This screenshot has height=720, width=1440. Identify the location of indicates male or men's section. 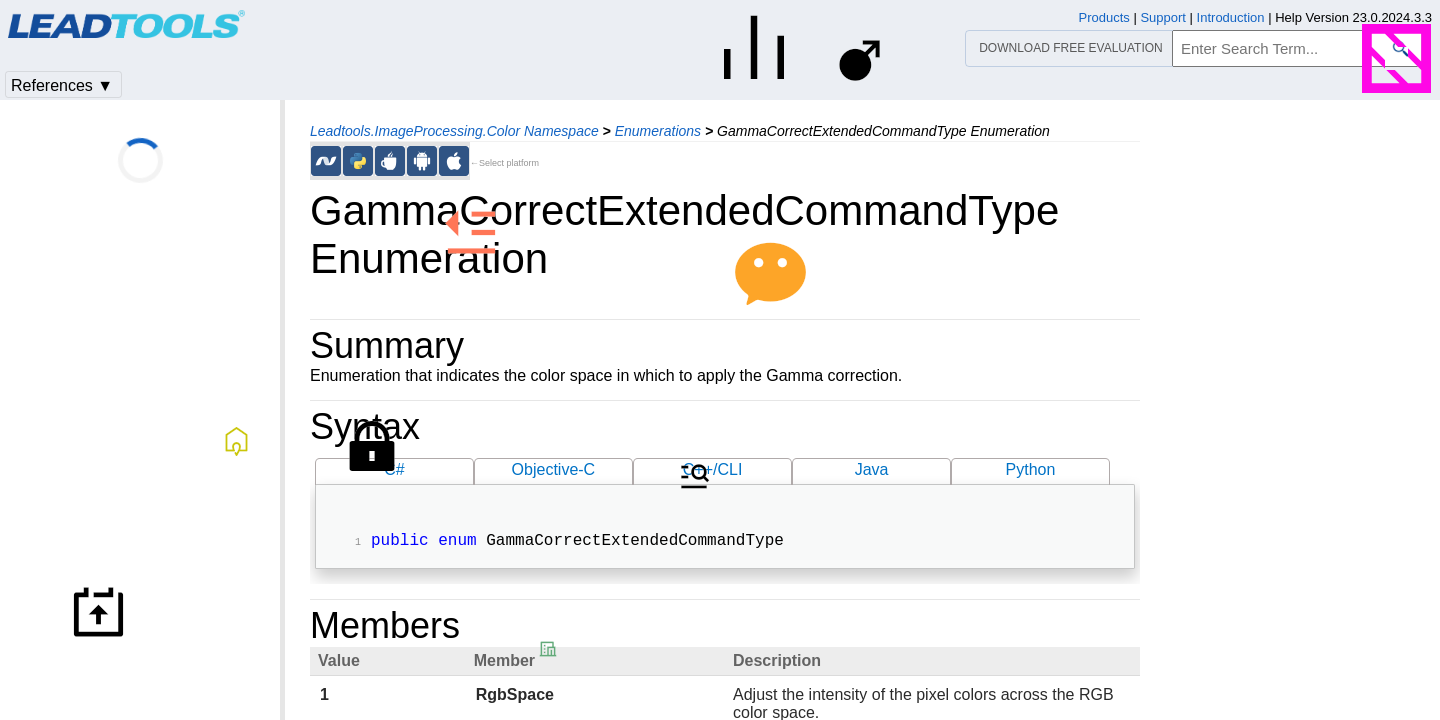
(858, 59).